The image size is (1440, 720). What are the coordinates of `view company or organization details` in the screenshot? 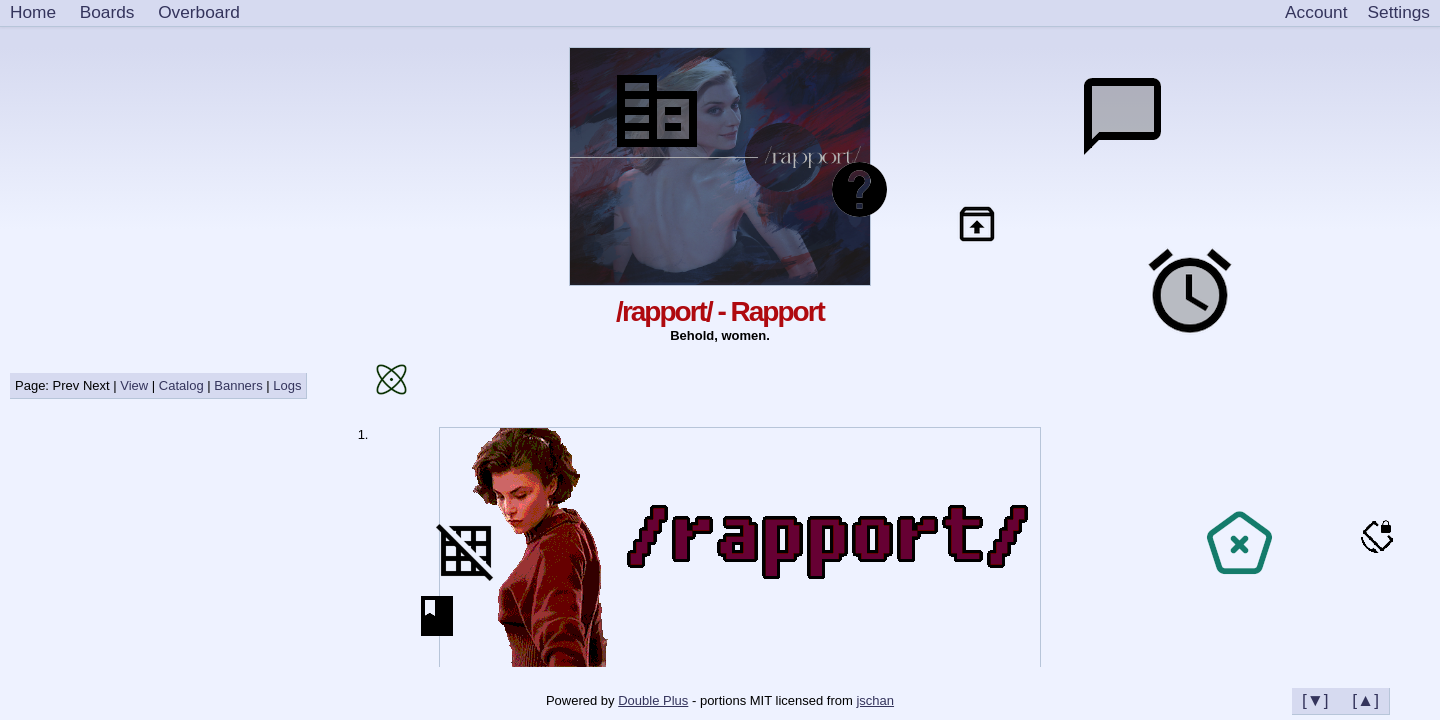 It's located at (657, 111).